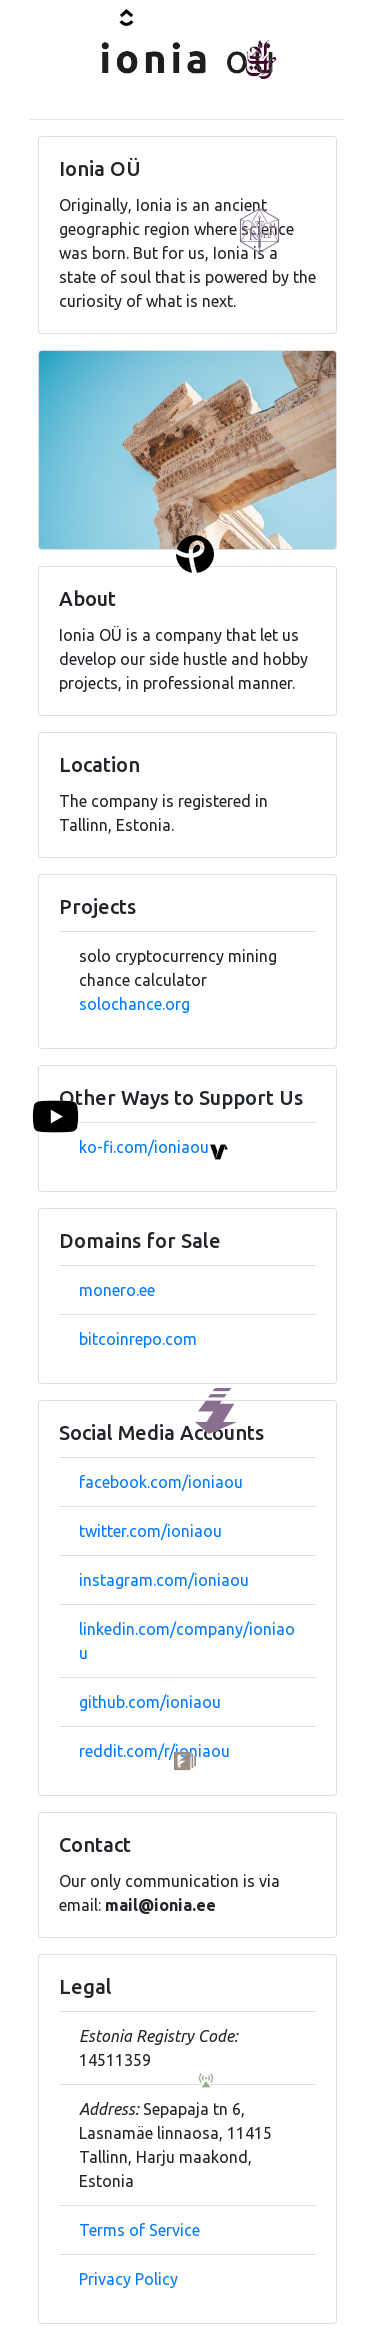  Describe the element at coordinates (259, 230) in the screenshot. I see `critical role official logo` at that location.